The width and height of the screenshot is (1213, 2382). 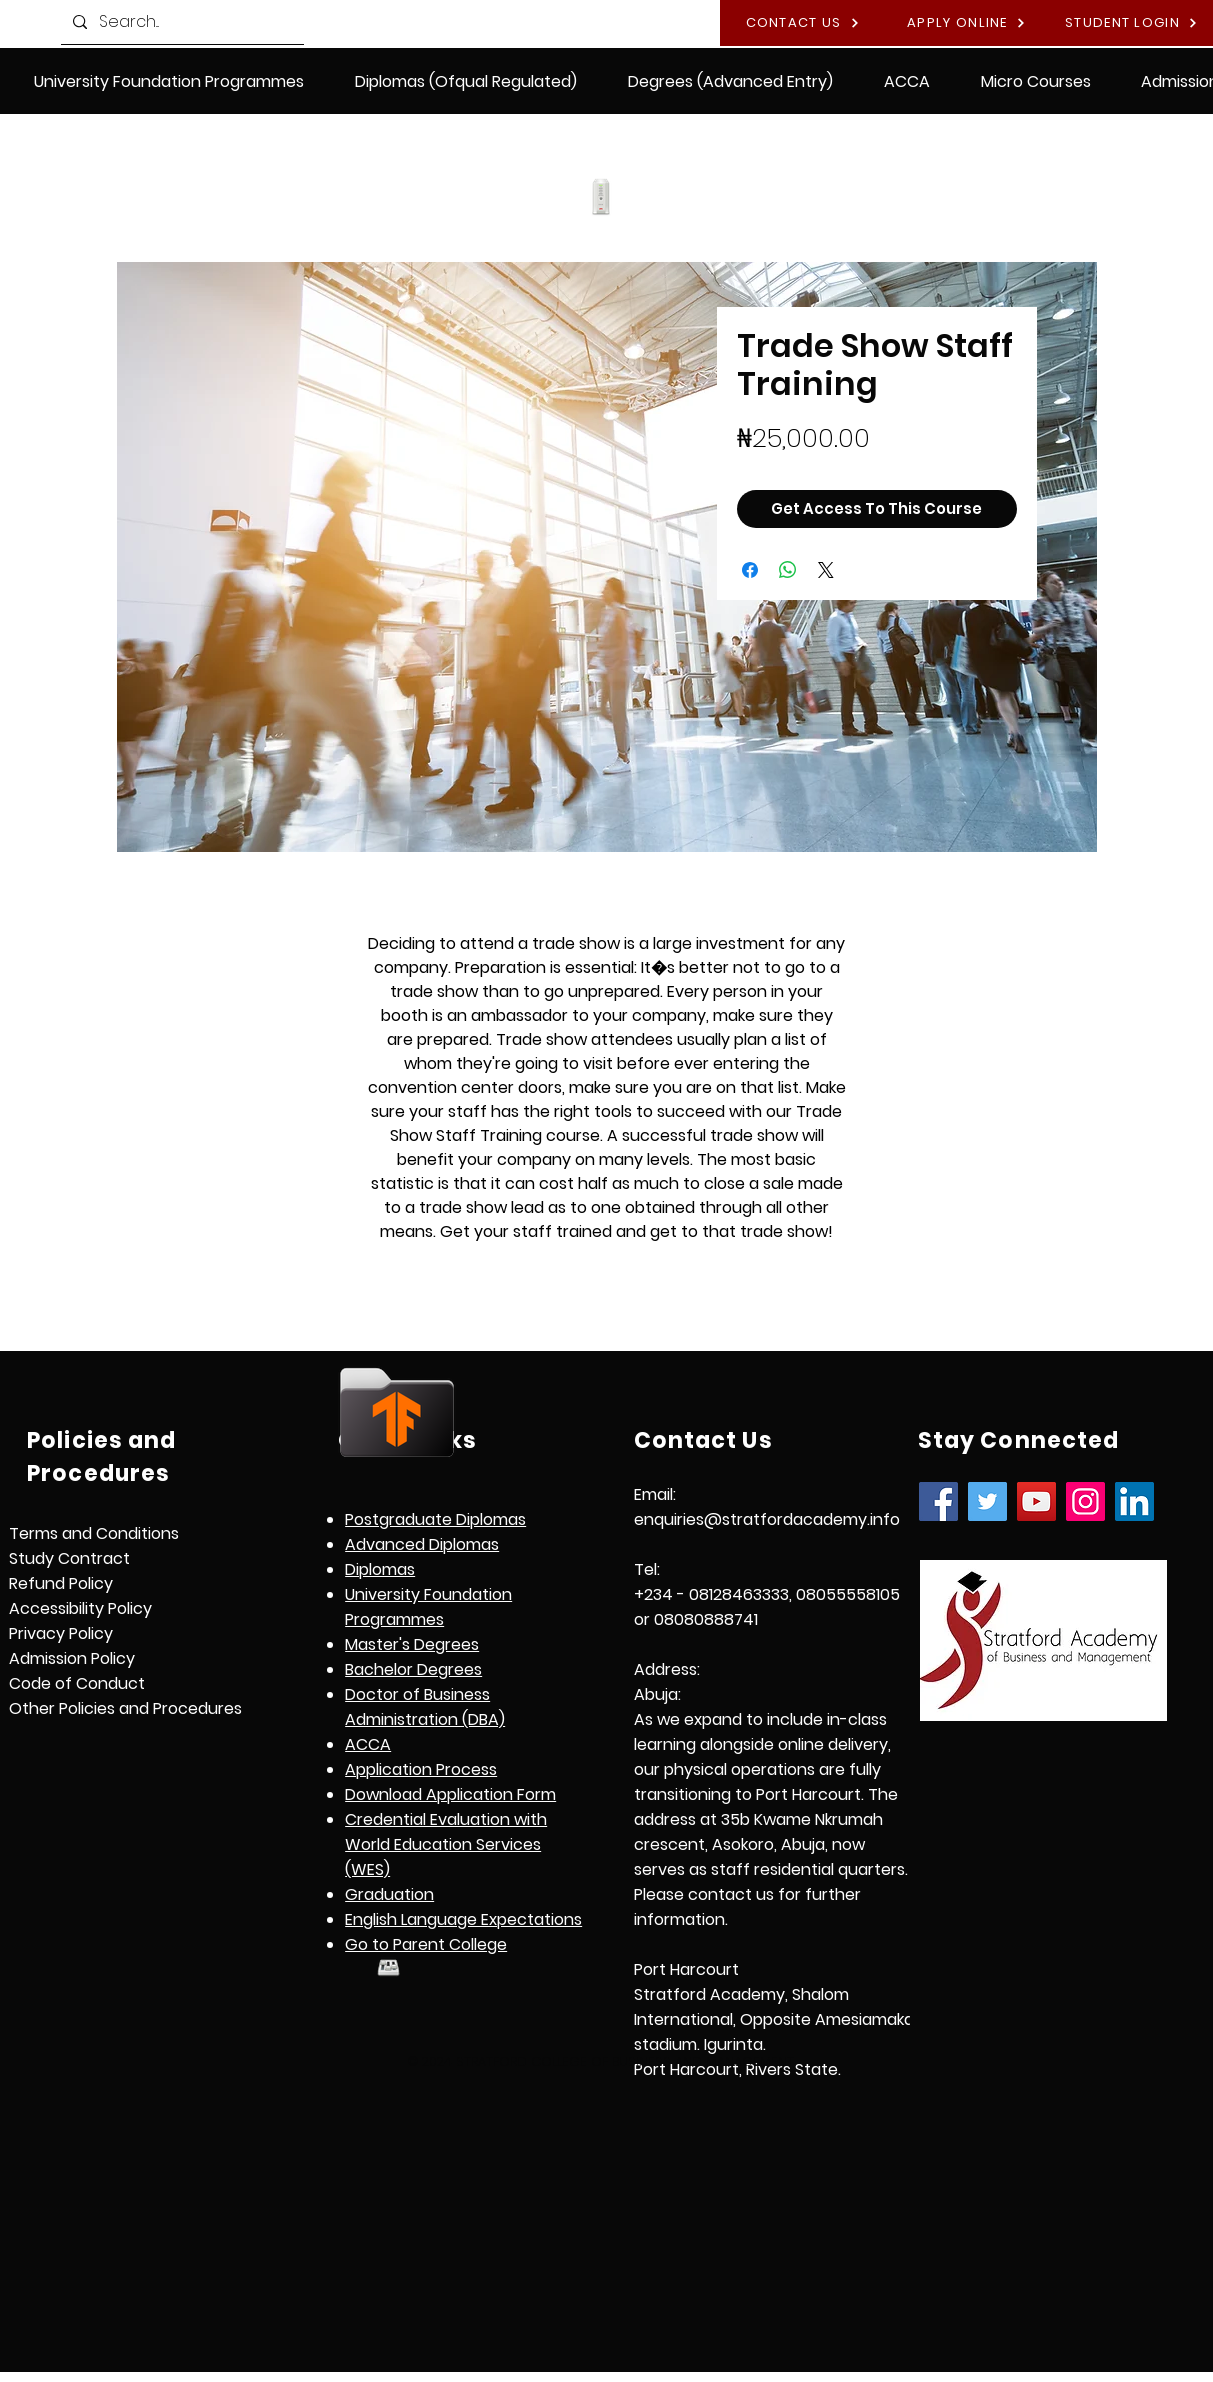 What do you see at coordinates (388, 1967) in the screenshot?
I see `open desktop preferences` at bounding box center [388, 1967].